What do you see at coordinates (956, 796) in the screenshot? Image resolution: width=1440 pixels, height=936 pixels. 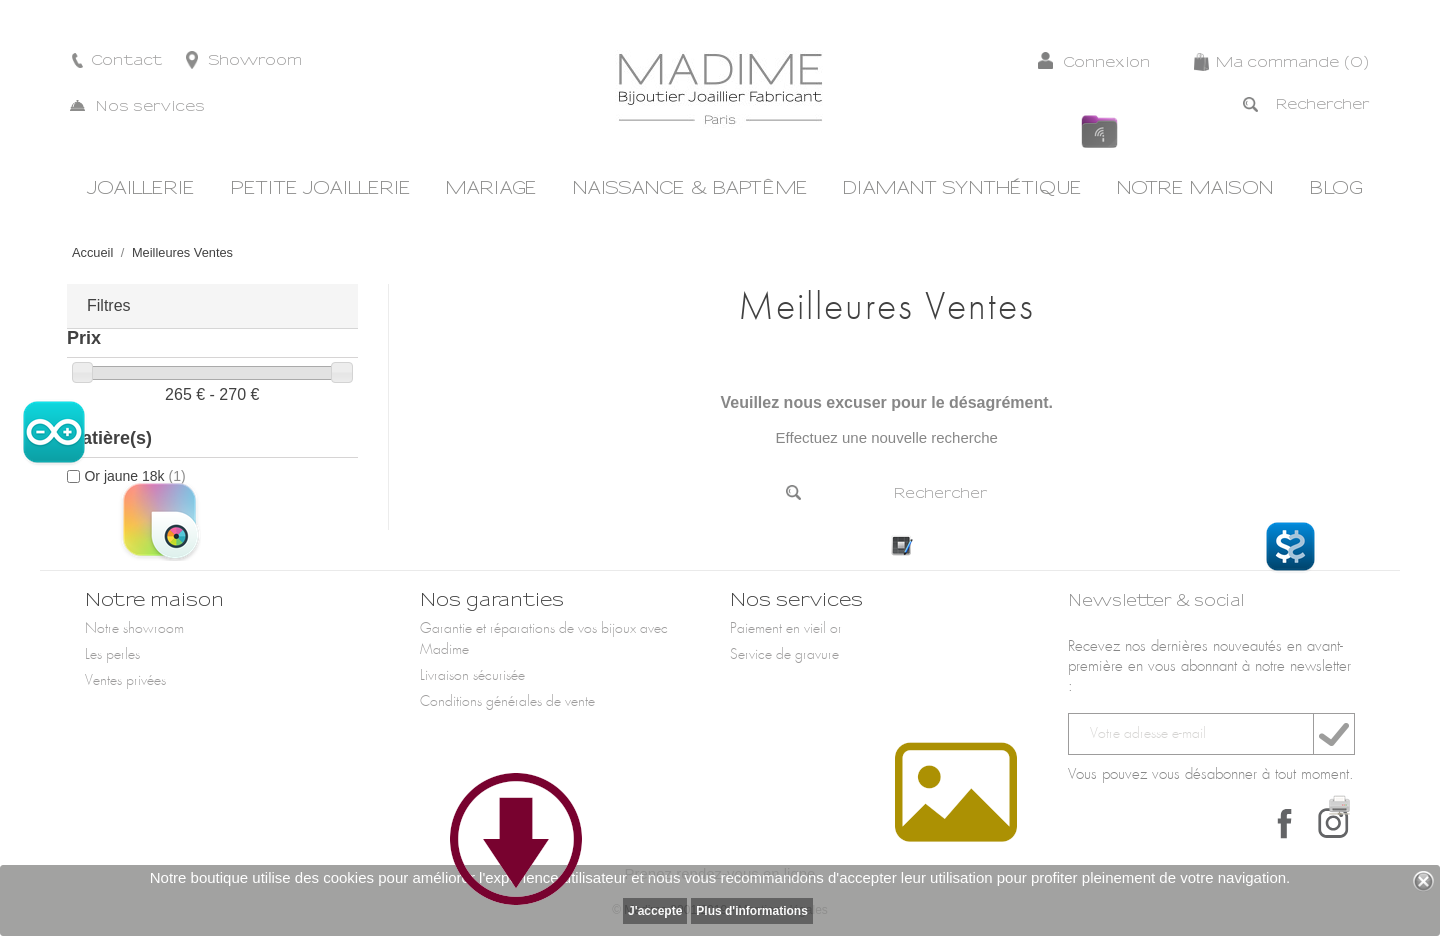 I see `preview image or photo settings` at bounding box center [956, 796].